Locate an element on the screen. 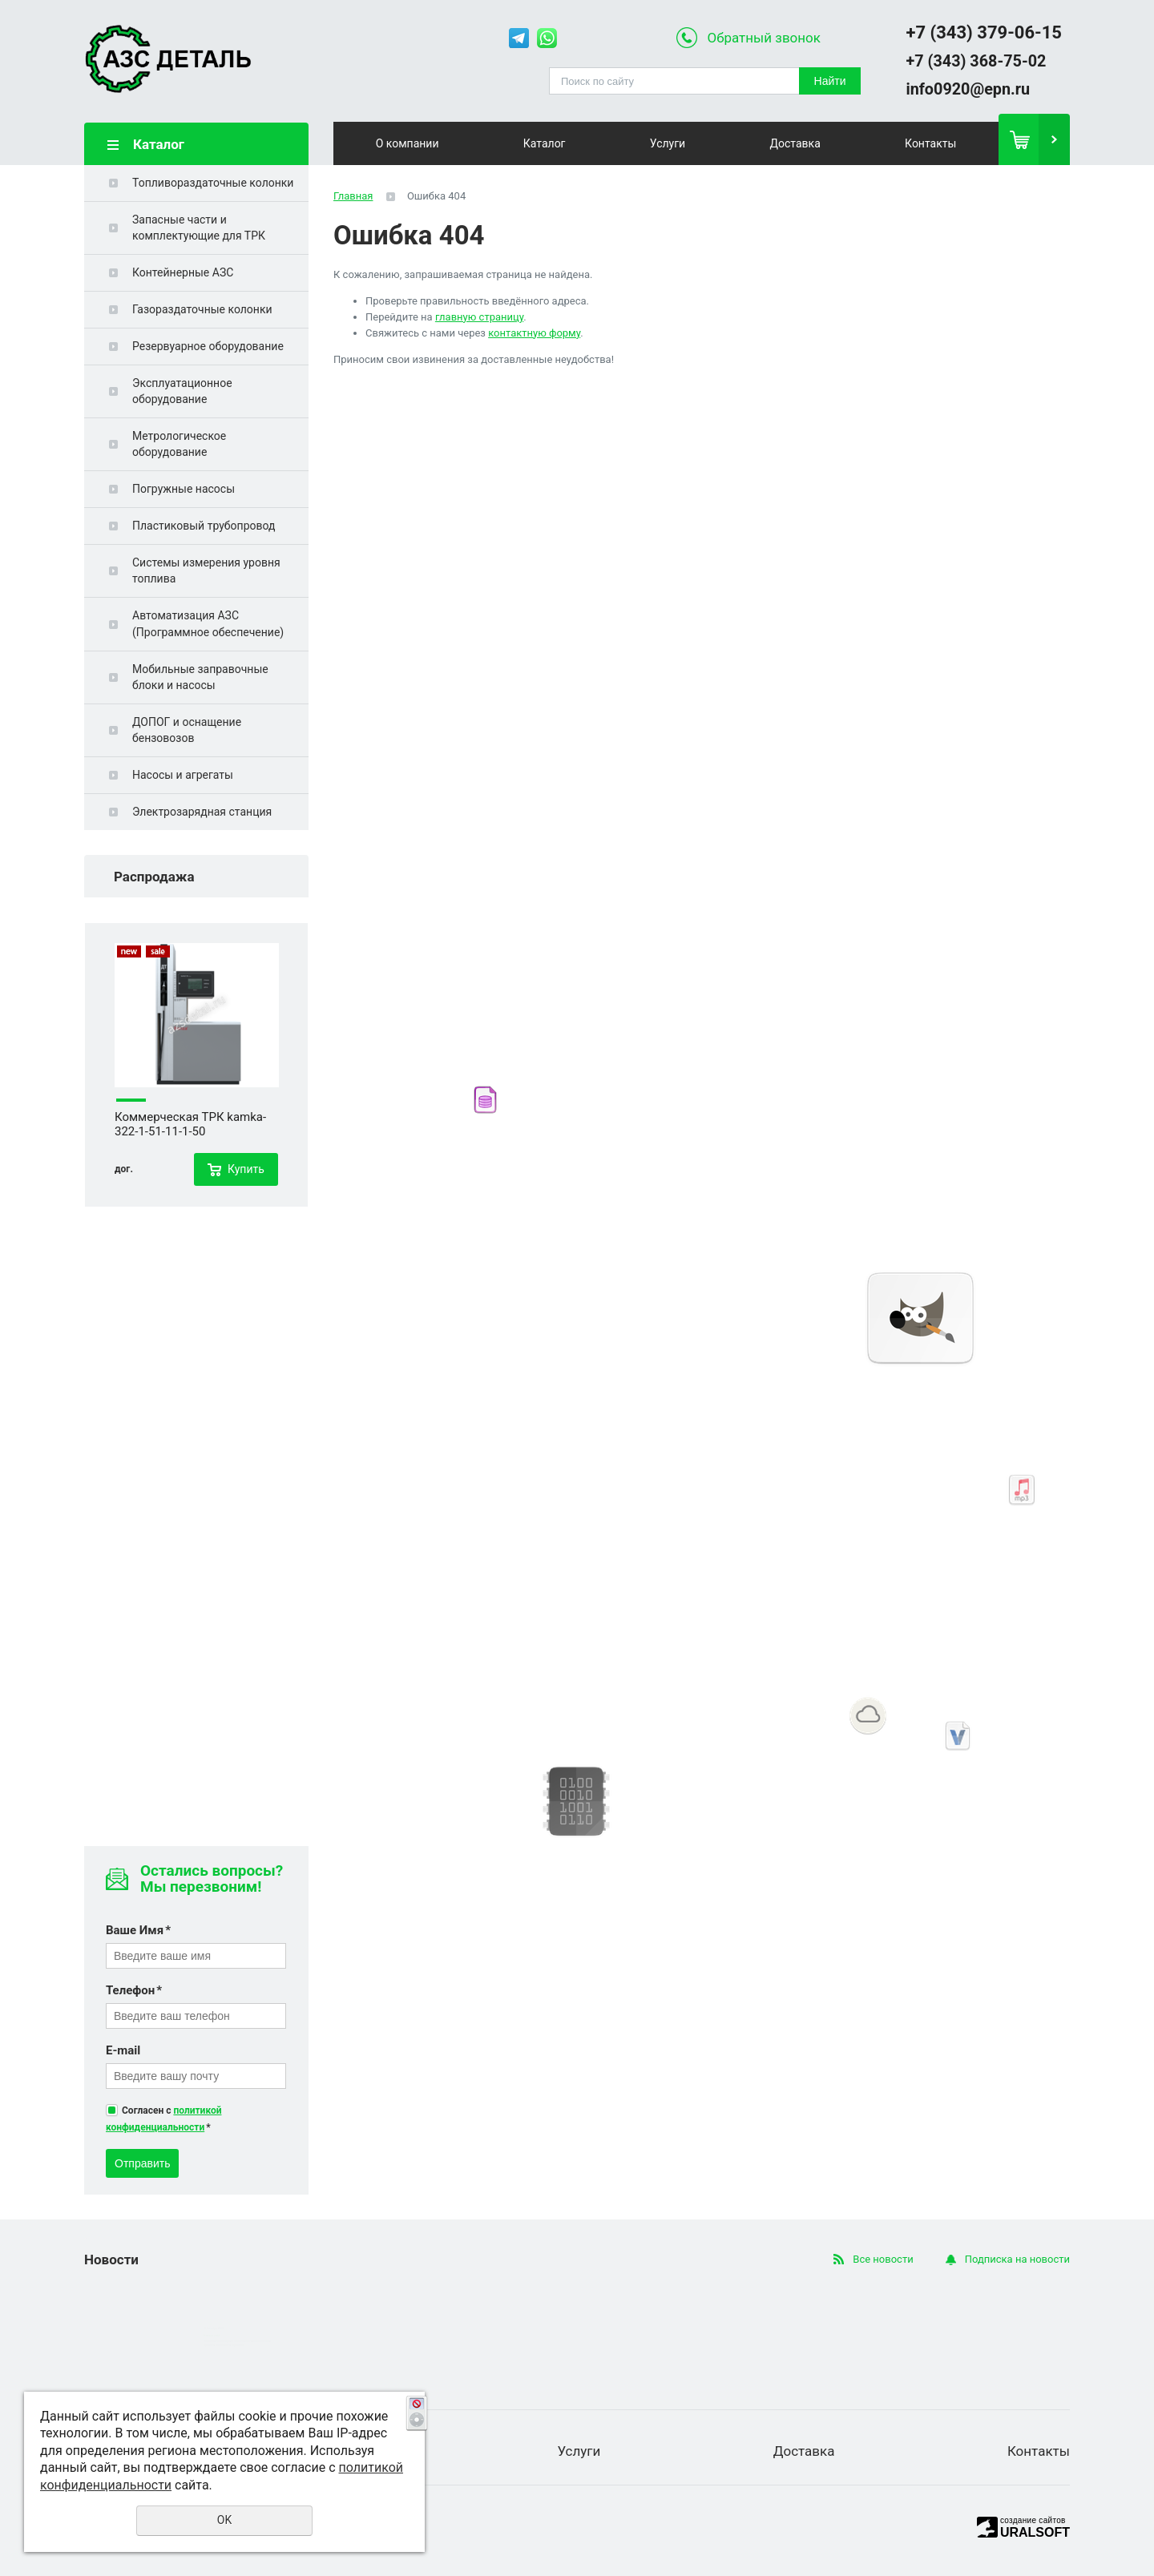 Image resolution: width=1154 pixels, height=2576 pixels. libreoffice base database template file is located at coordinates (485, 1099).